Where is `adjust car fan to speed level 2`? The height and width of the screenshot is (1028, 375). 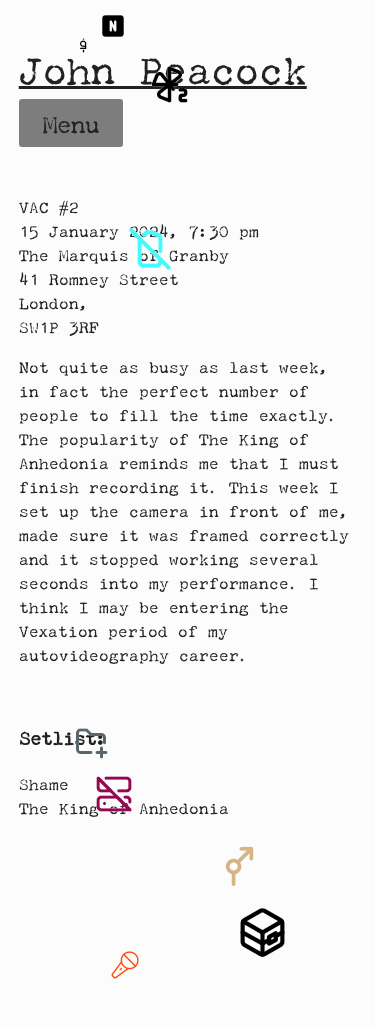
adjust car fan to speed level 2 is located at coordinates (169, 84).